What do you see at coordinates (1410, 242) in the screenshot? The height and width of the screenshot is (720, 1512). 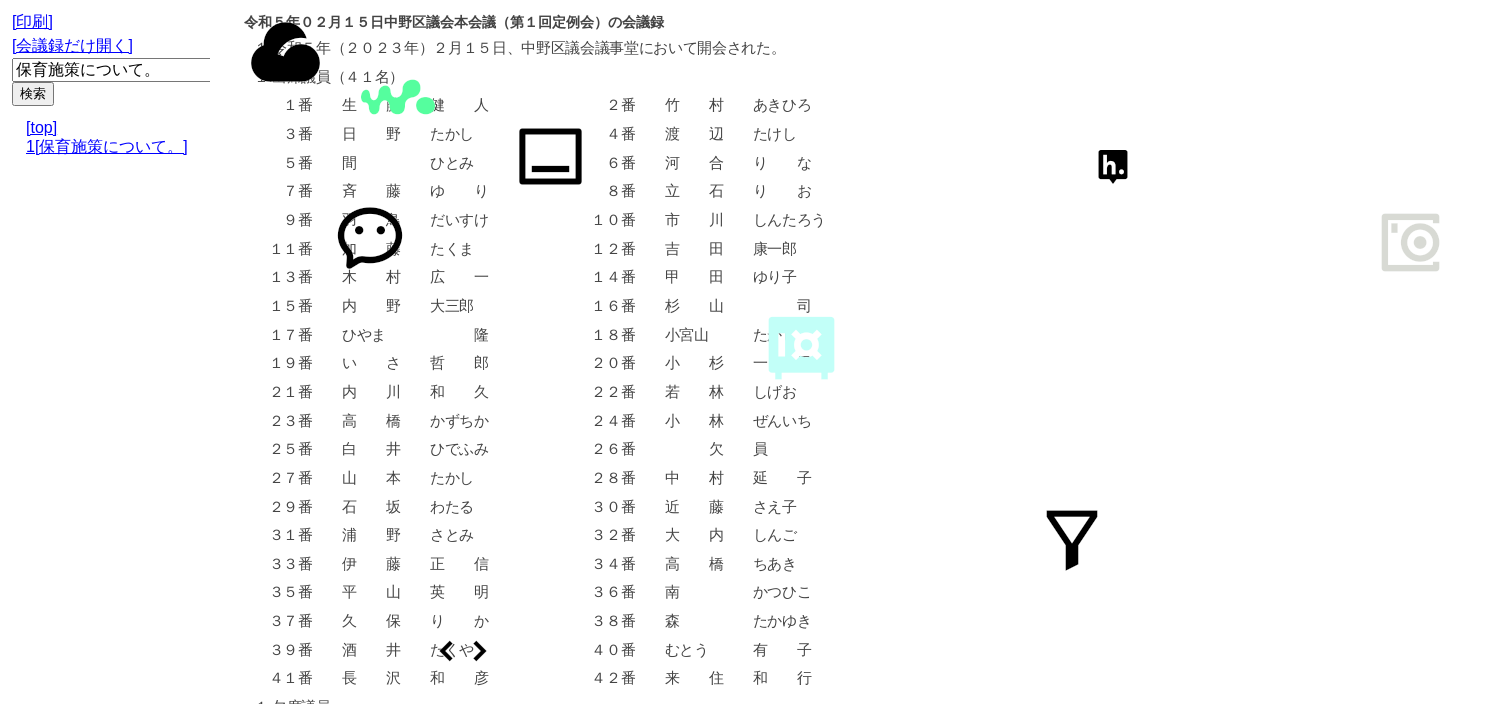 I see `access photo gallery` at bounding box center [1410, 242].